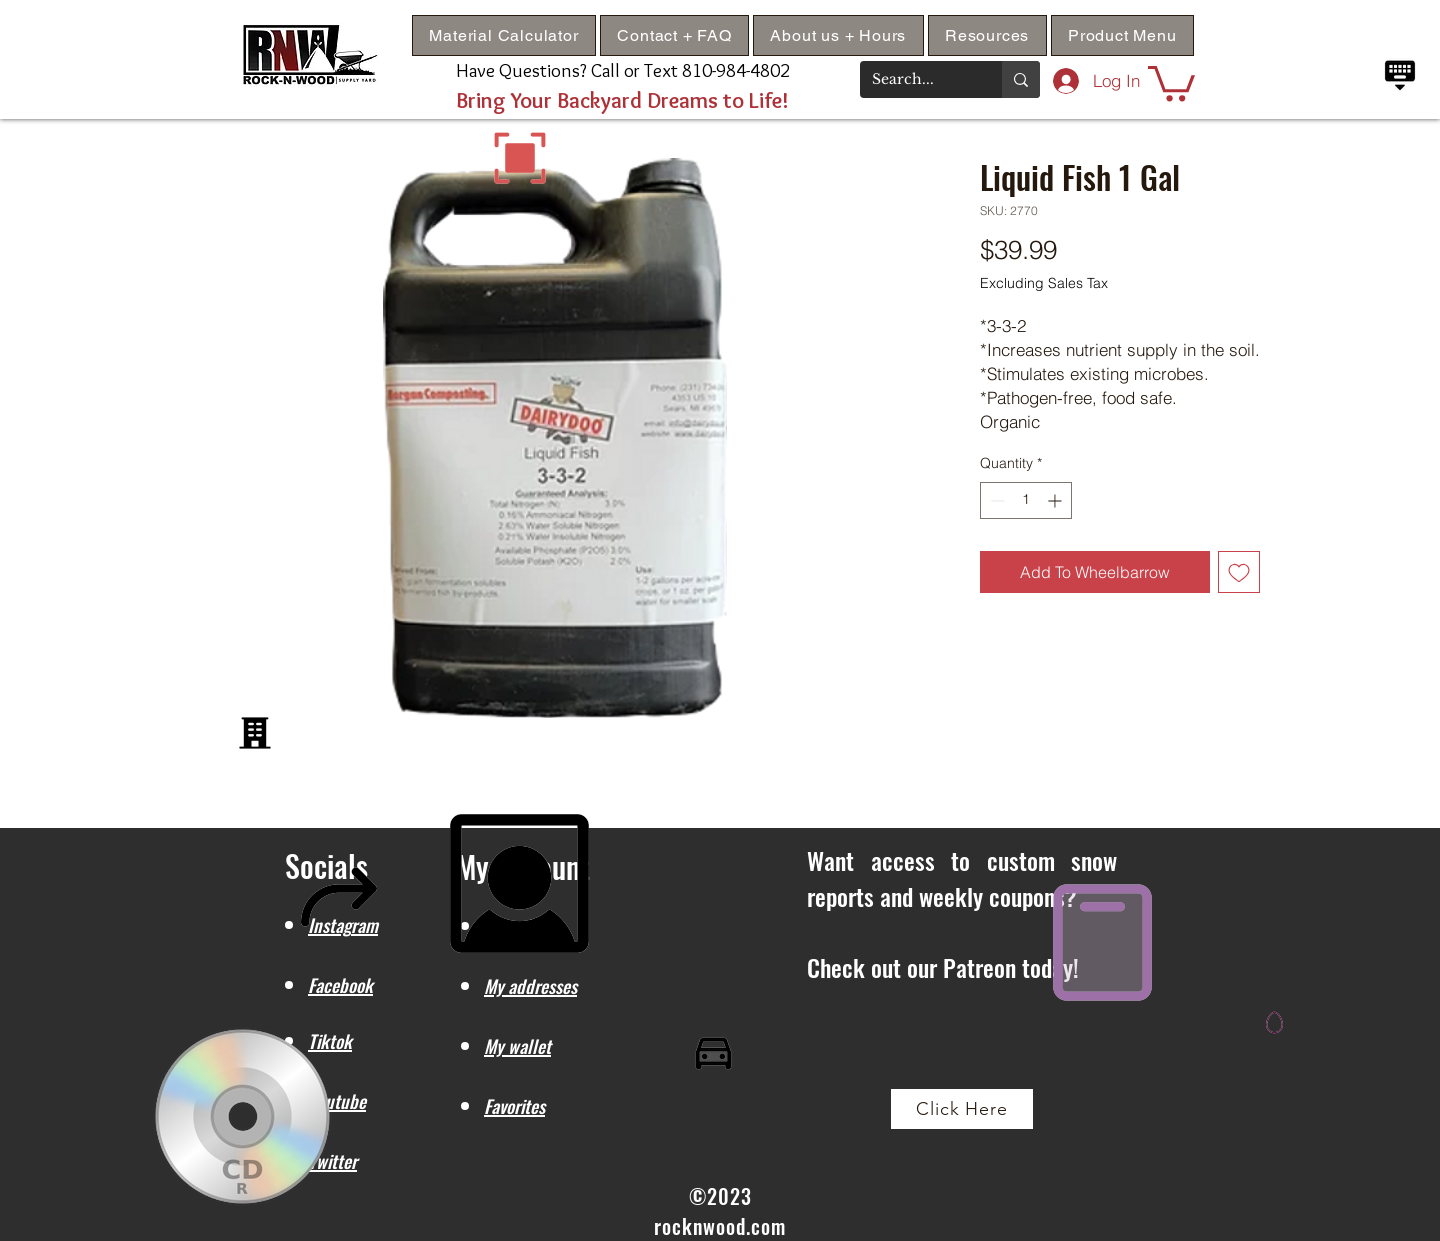  Describe the element at coordinates (713, 1053) in the screenshot. I see `view estimated time of arrival for your drive` at that location.